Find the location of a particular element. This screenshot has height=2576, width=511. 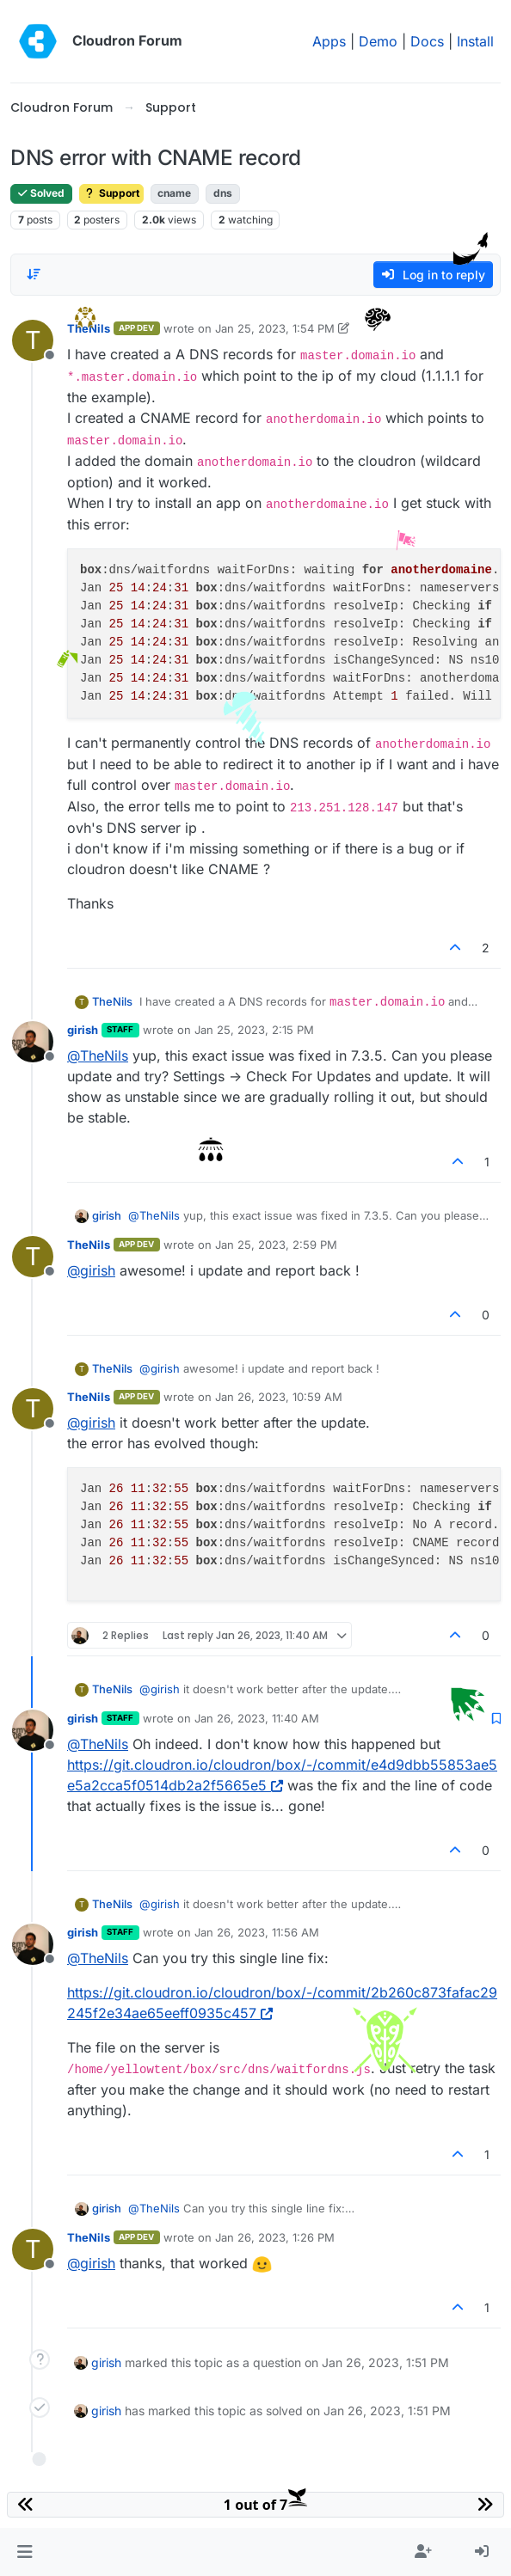

indicates a defeated faction or conquered territory is located at coordinates (405, 540).